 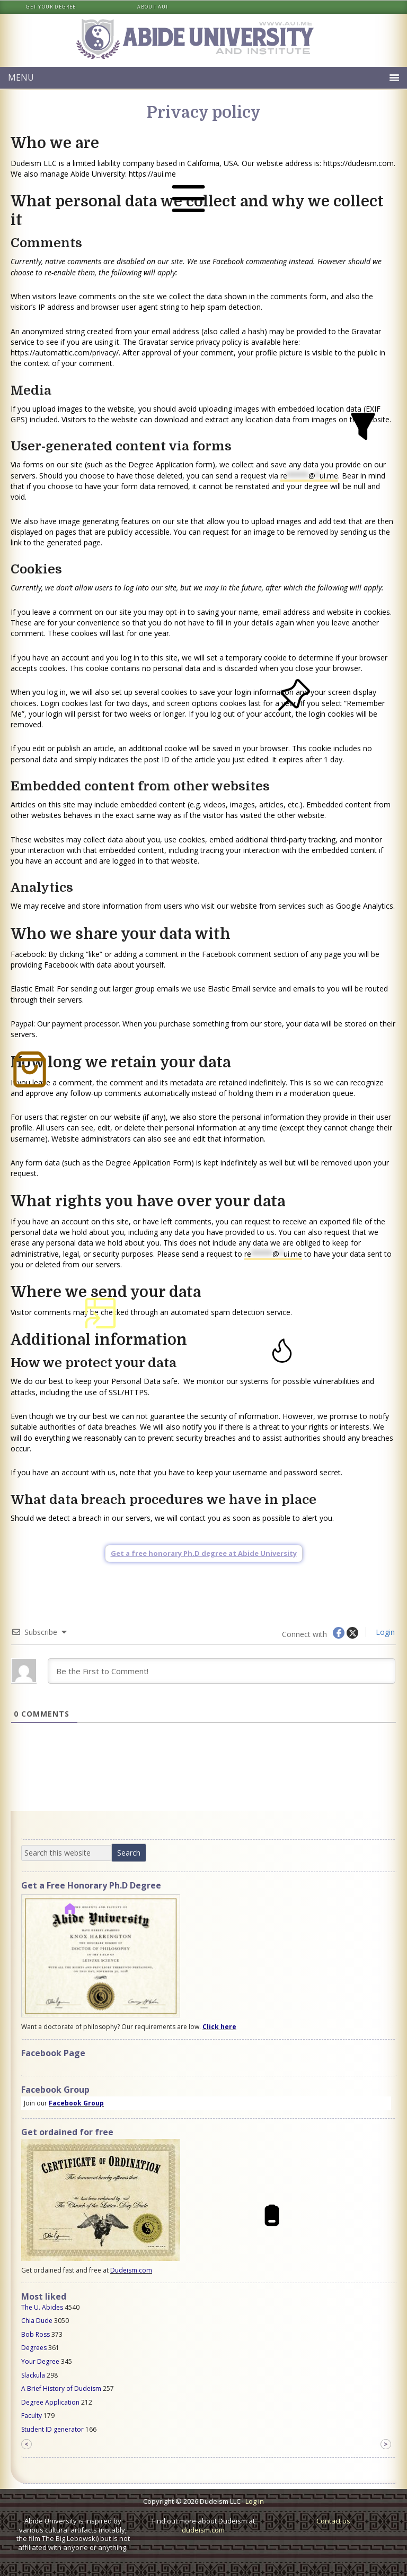 I want to click on open navigation menu, so click(x=188, y=199).